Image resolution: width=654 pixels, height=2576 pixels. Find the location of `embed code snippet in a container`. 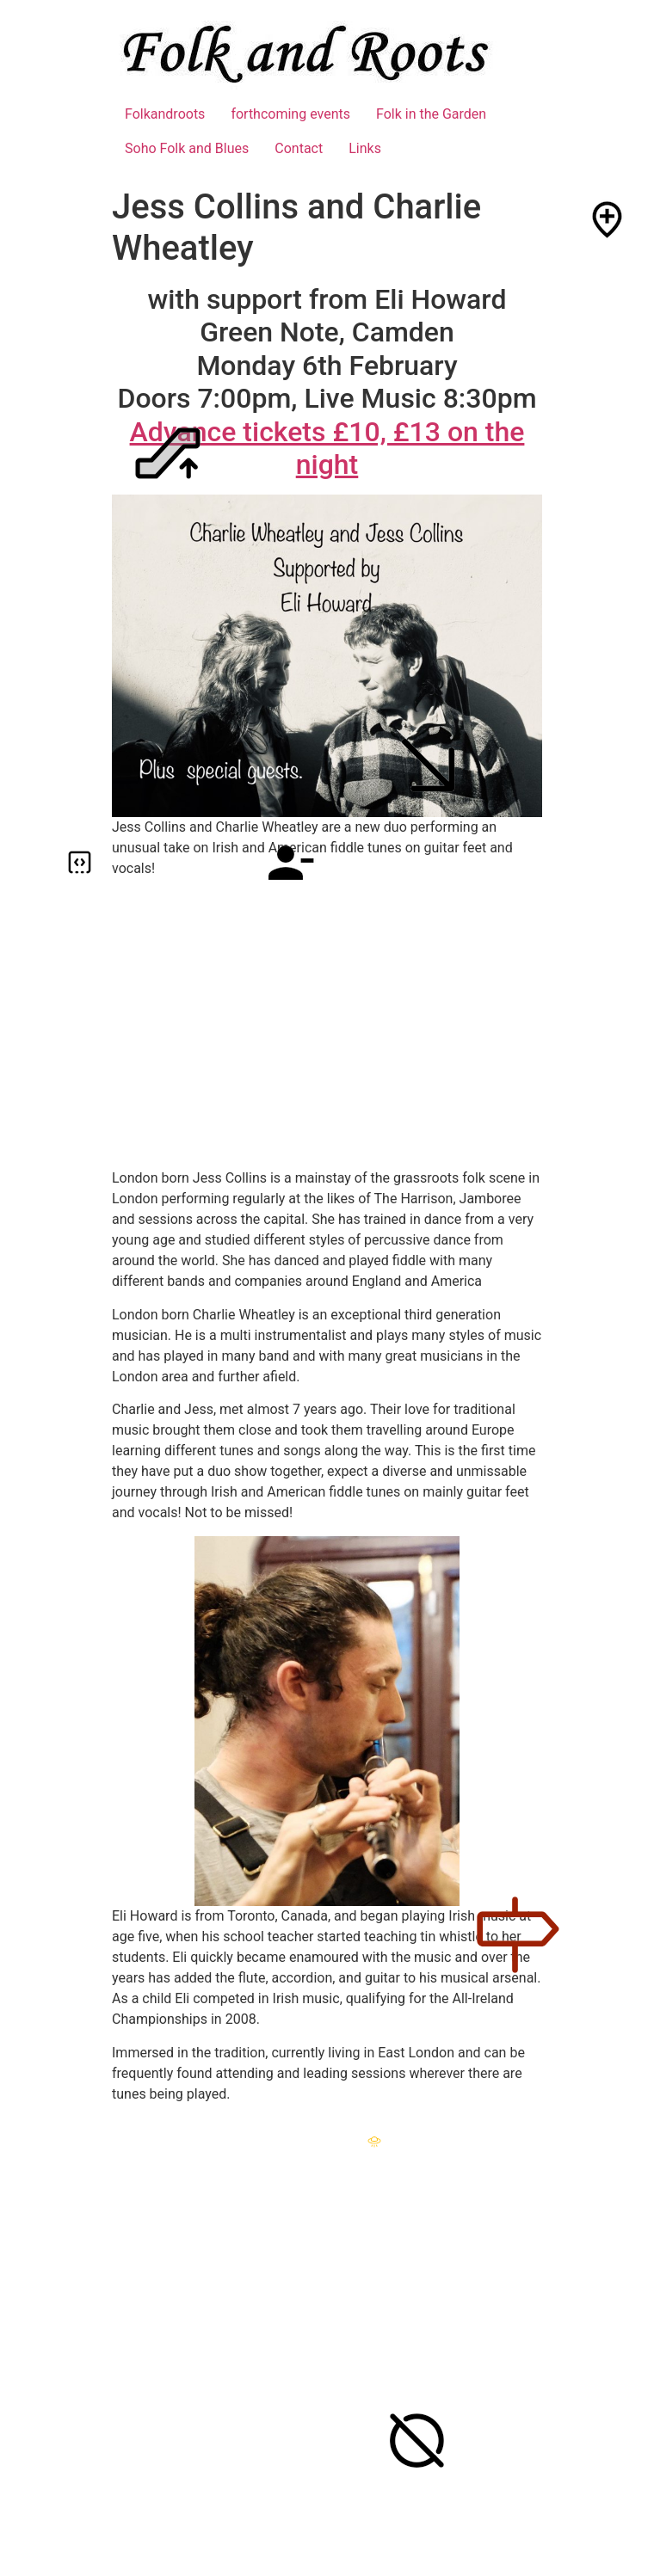

embed code snippet in a container is located at coordinates (79, 862).